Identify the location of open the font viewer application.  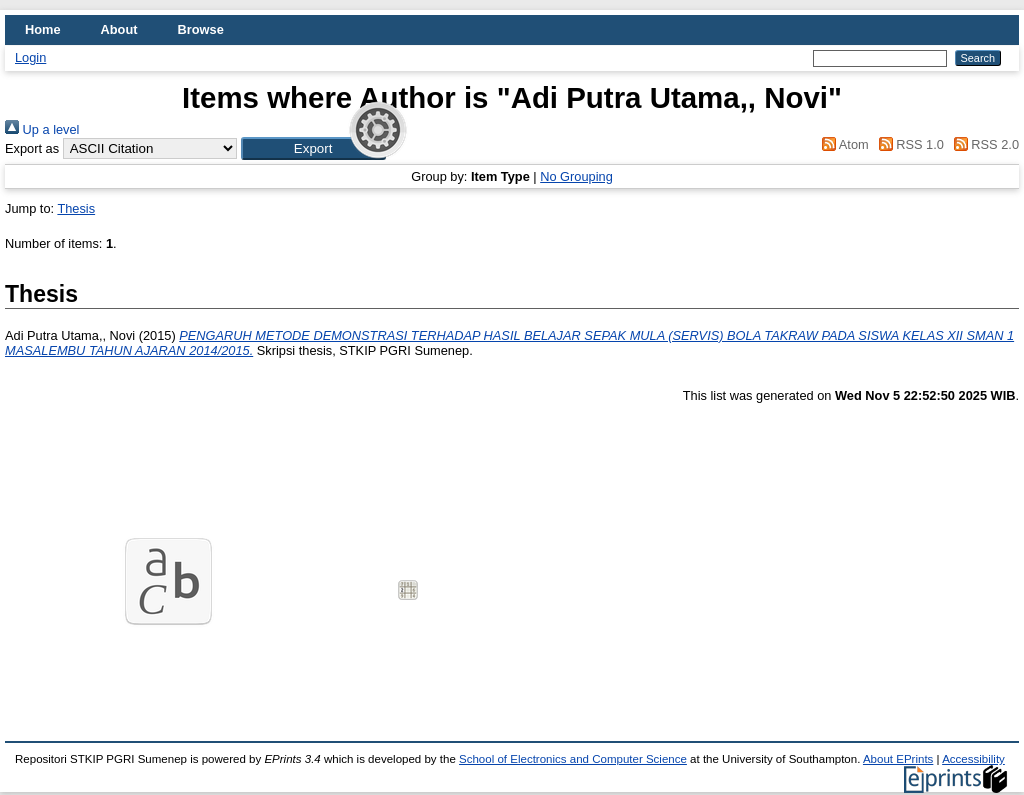
(168, 581).